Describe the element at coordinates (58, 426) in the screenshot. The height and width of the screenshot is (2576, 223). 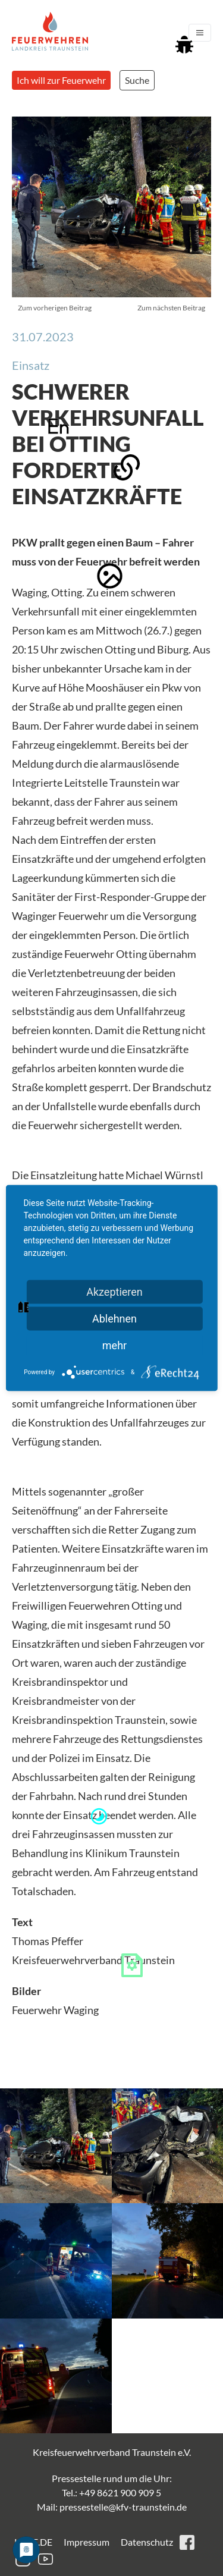
I see `switch to english language input` at that location.